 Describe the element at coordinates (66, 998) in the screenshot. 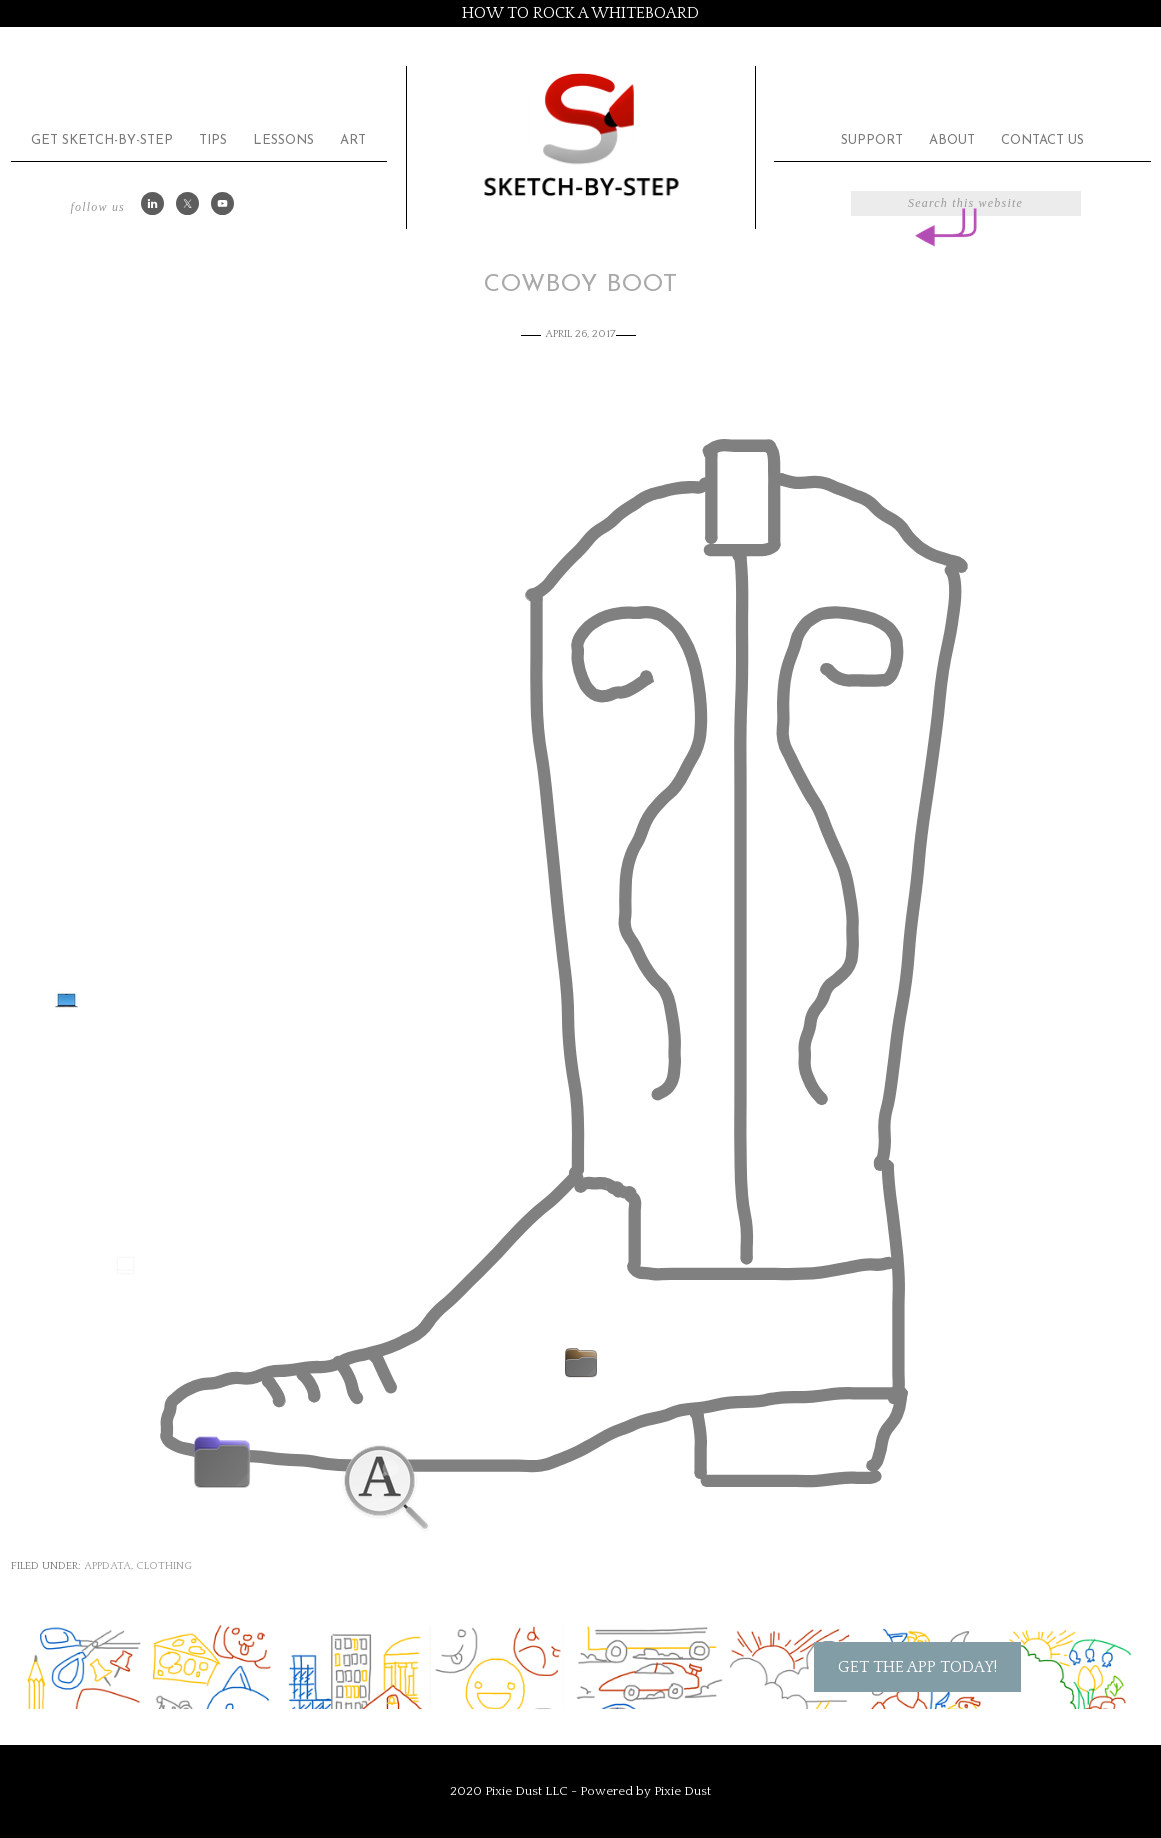

I see `indicates this macbook air in system settings` at that location.